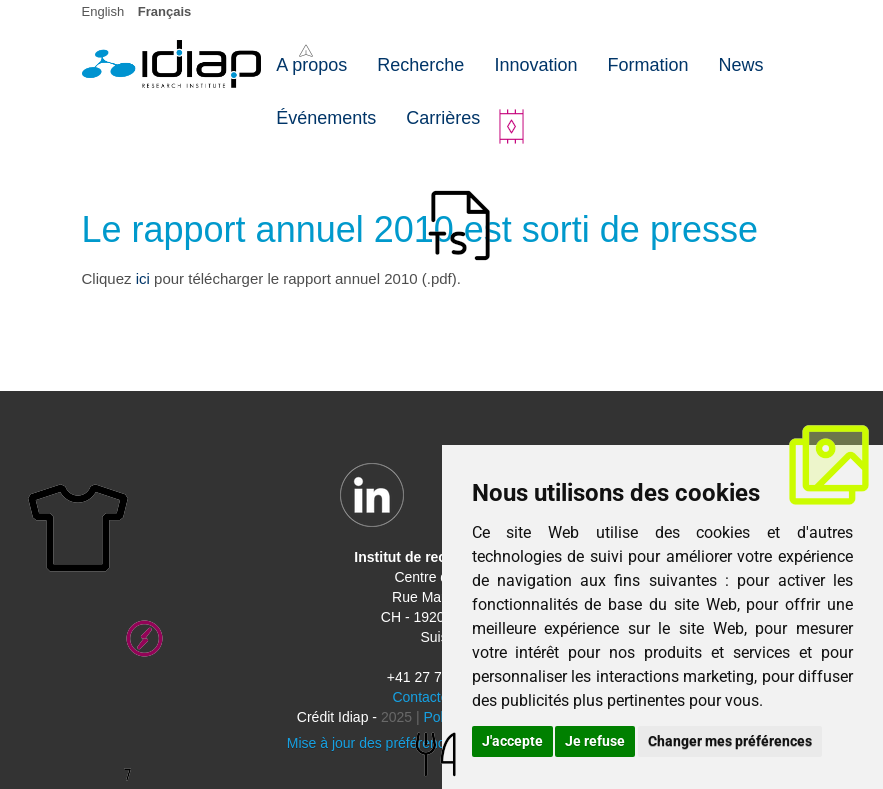 The width and height of the screenshot is (883, 789). What do you see at coordinates (829, 465) in the screenshot?
I see `view photo gallery` at bounding box center [829, 465].